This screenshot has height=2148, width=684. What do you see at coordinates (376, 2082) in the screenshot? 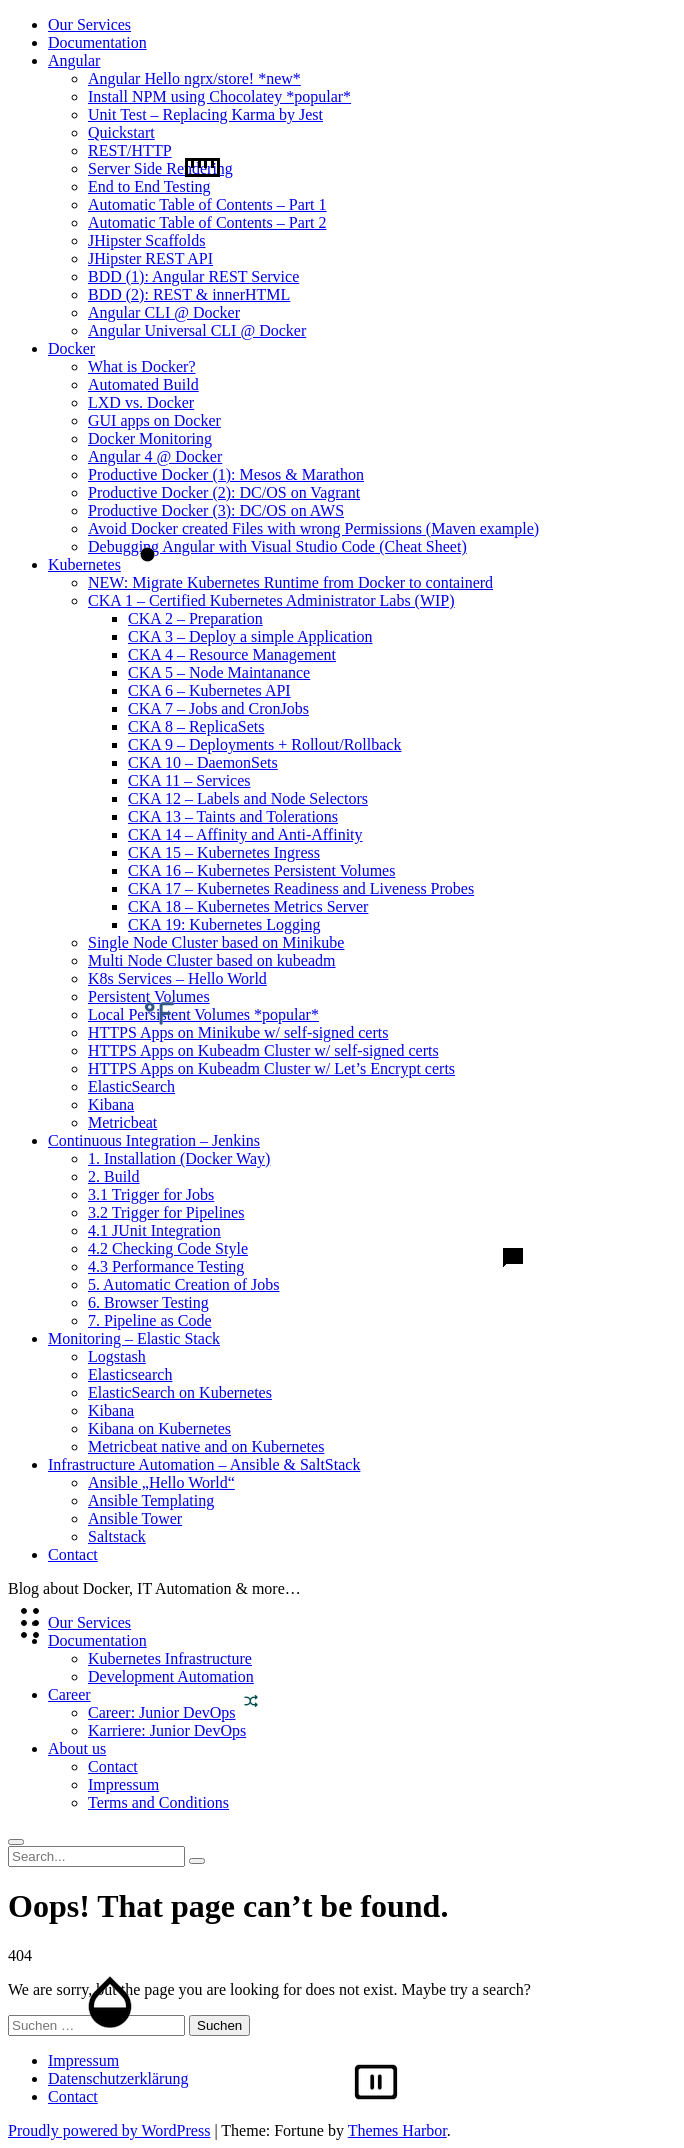
I see `pause a presentation or slideshow` at bounding box center [376, 2082].